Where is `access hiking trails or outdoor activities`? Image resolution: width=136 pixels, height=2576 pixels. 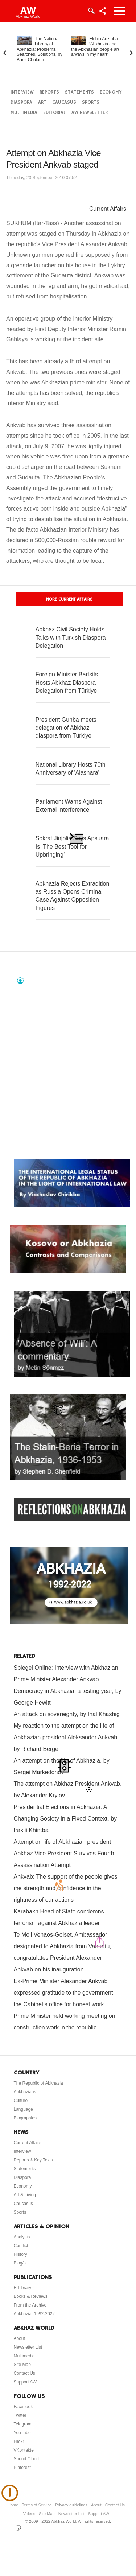
access hiking trails or outdoor activities is located at coordinates (59, 1885).